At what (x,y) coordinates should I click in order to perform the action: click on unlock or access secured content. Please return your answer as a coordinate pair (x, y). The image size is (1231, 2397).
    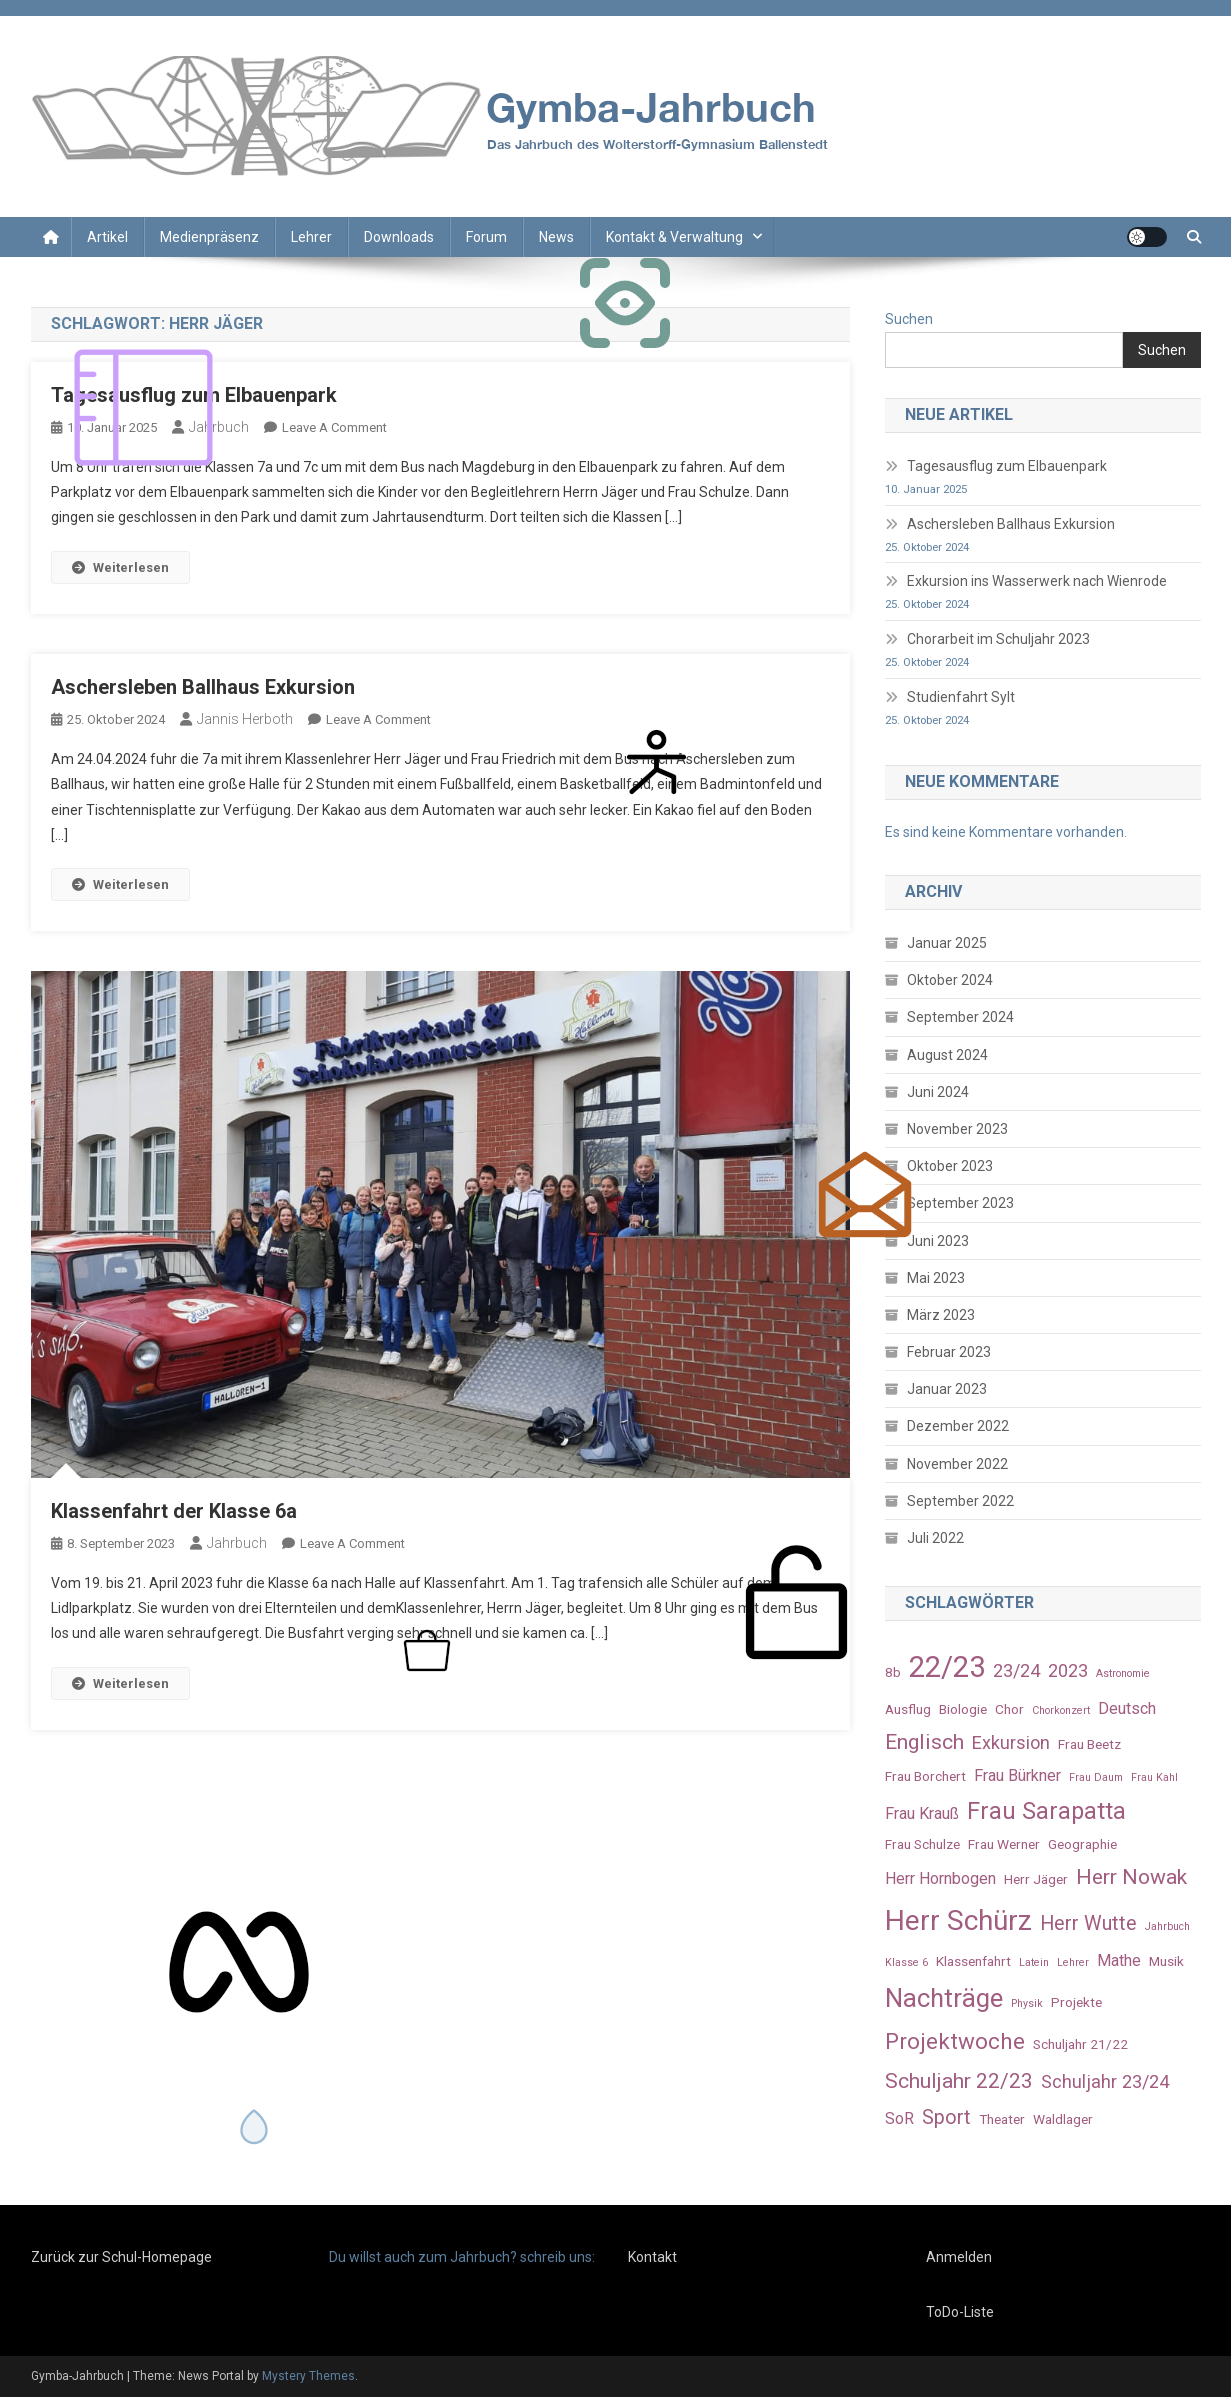
    Looking at the image, I should click on (796, 1608).